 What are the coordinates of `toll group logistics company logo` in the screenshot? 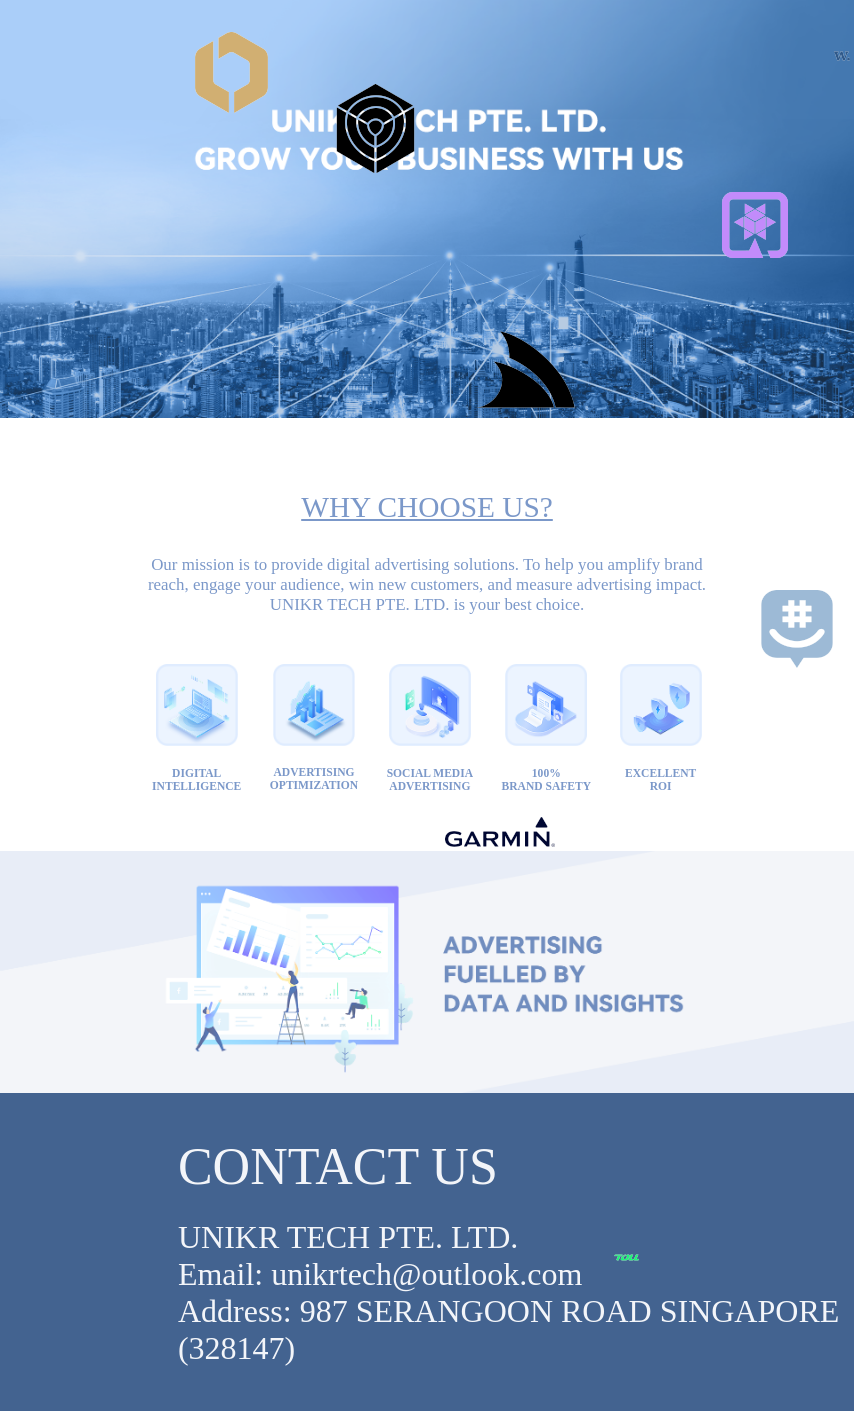 It's located at (626, 1257).